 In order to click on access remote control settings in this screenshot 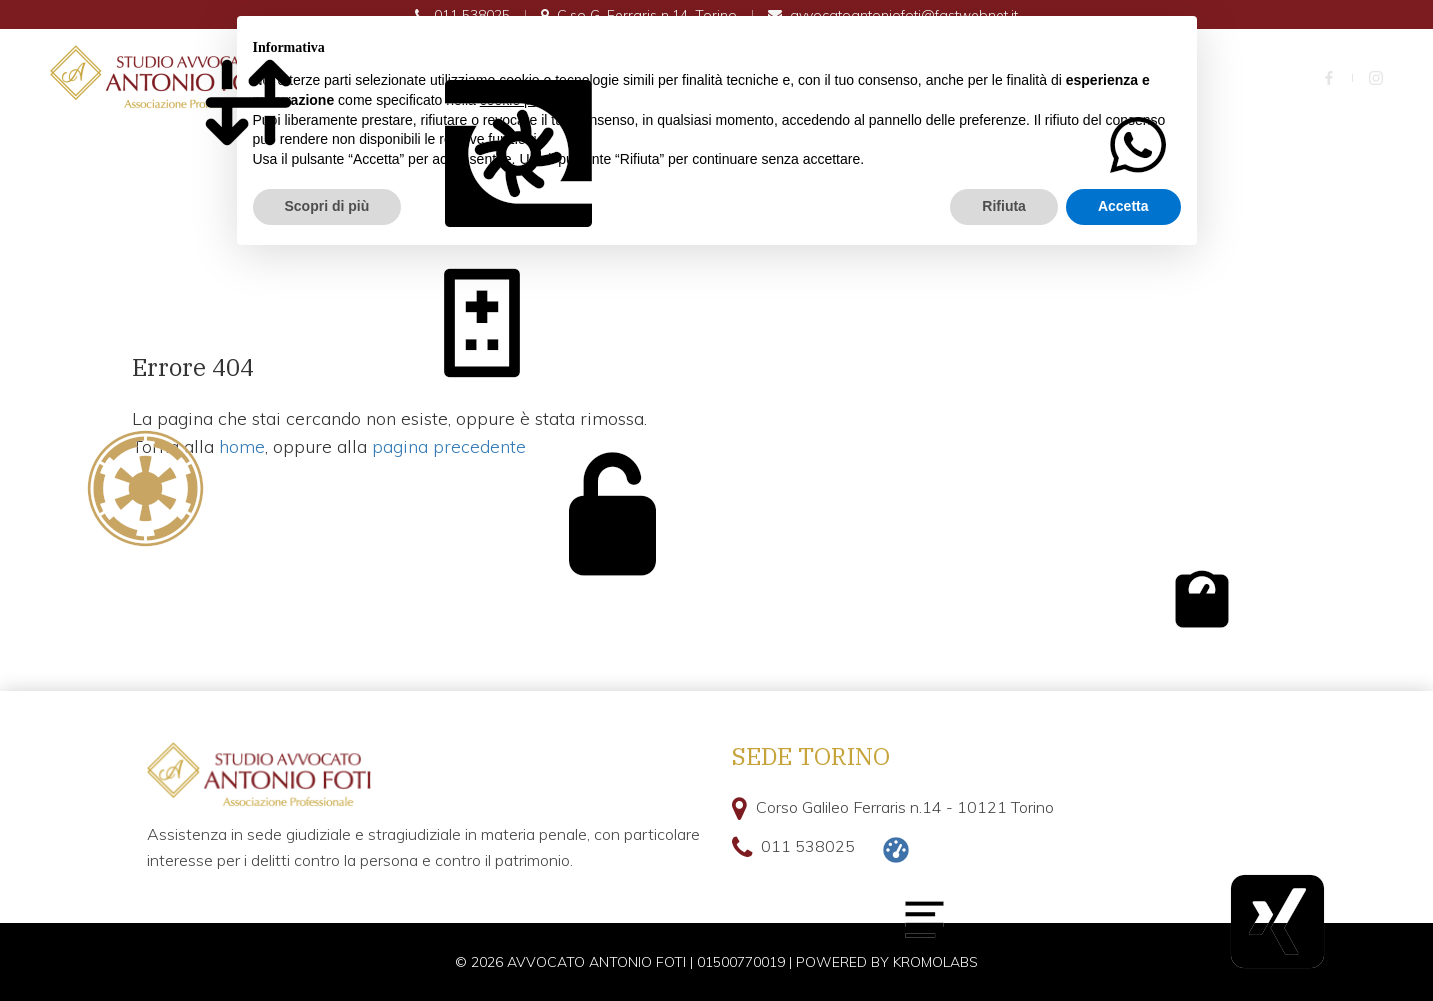, I will do `click(482, 323)`.